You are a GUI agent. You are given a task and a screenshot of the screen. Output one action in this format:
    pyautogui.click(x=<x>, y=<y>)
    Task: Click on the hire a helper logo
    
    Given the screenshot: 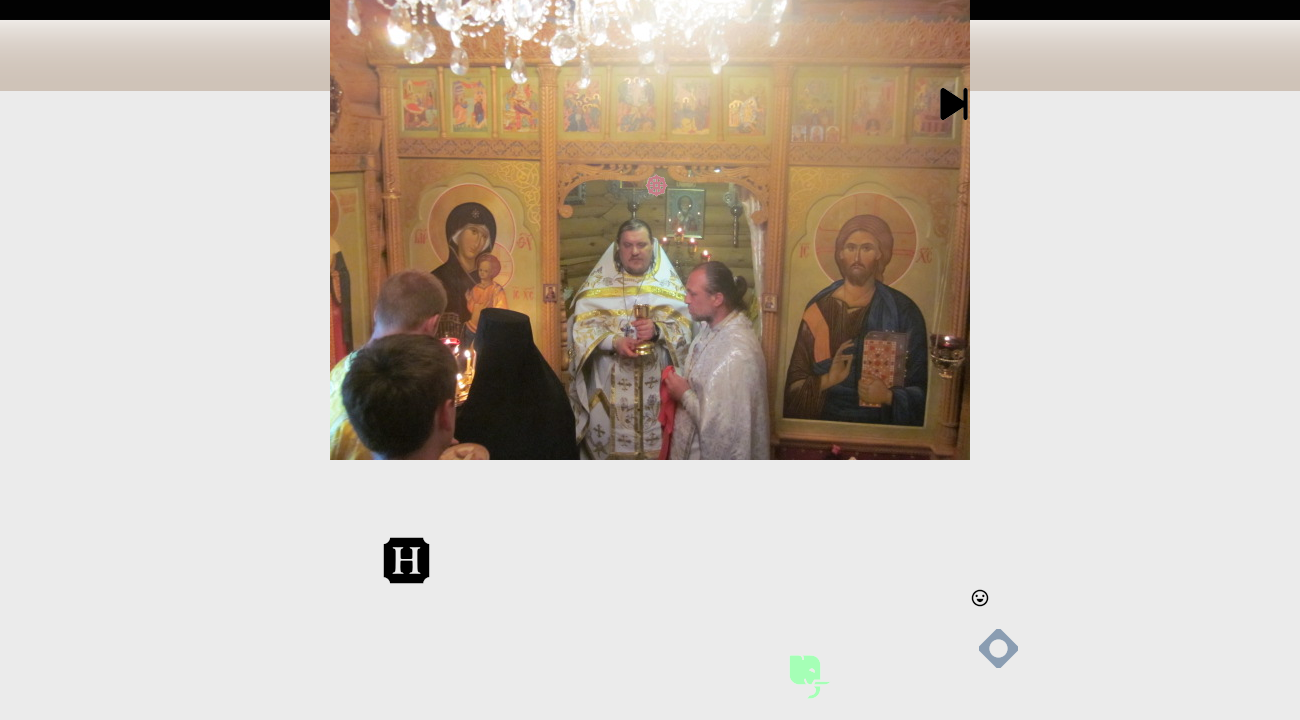 What is the action you would take?
    pyautogui.click(x=406, y=560)
    